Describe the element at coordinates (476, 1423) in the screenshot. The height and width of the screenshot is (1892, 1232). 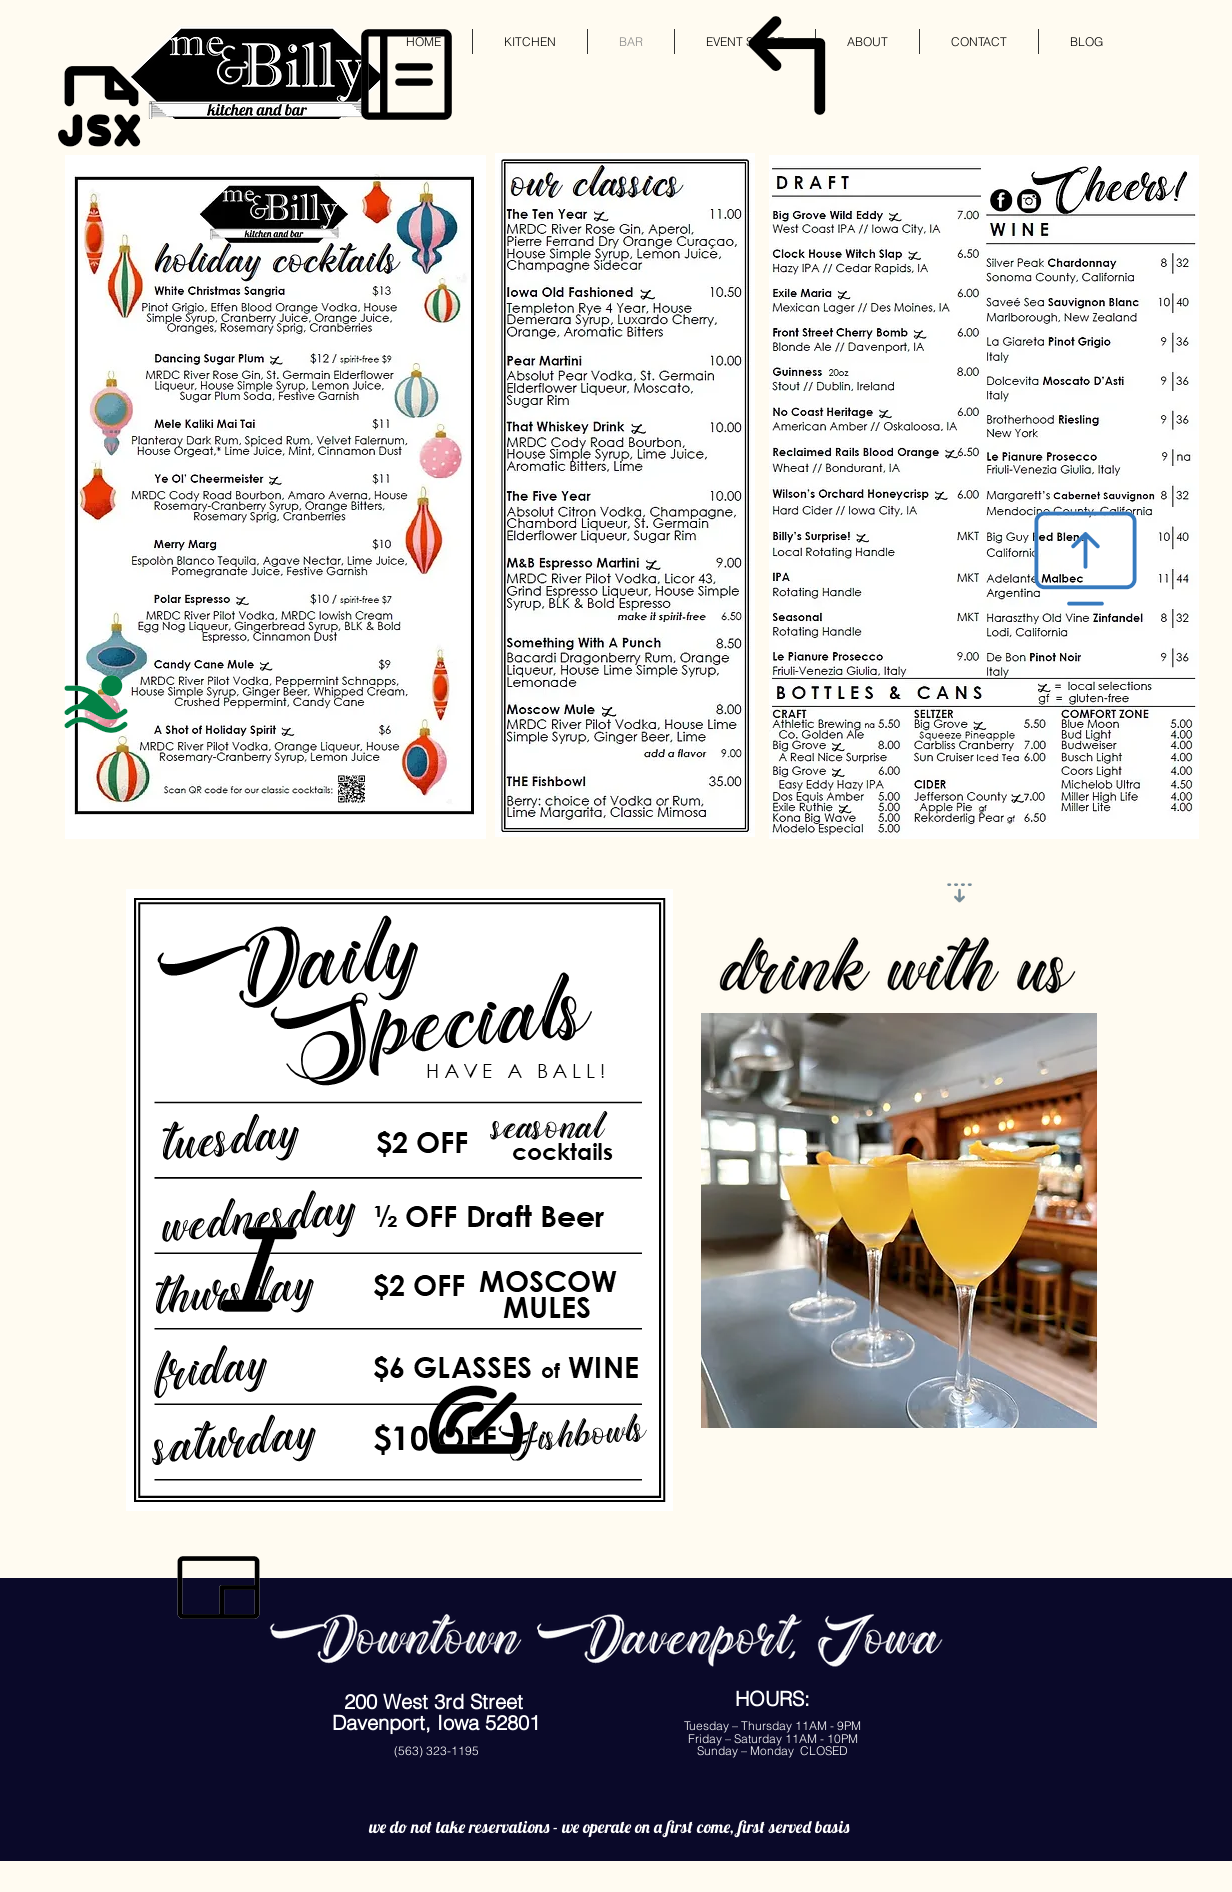
I see `view performance or speed metrics` at that location.